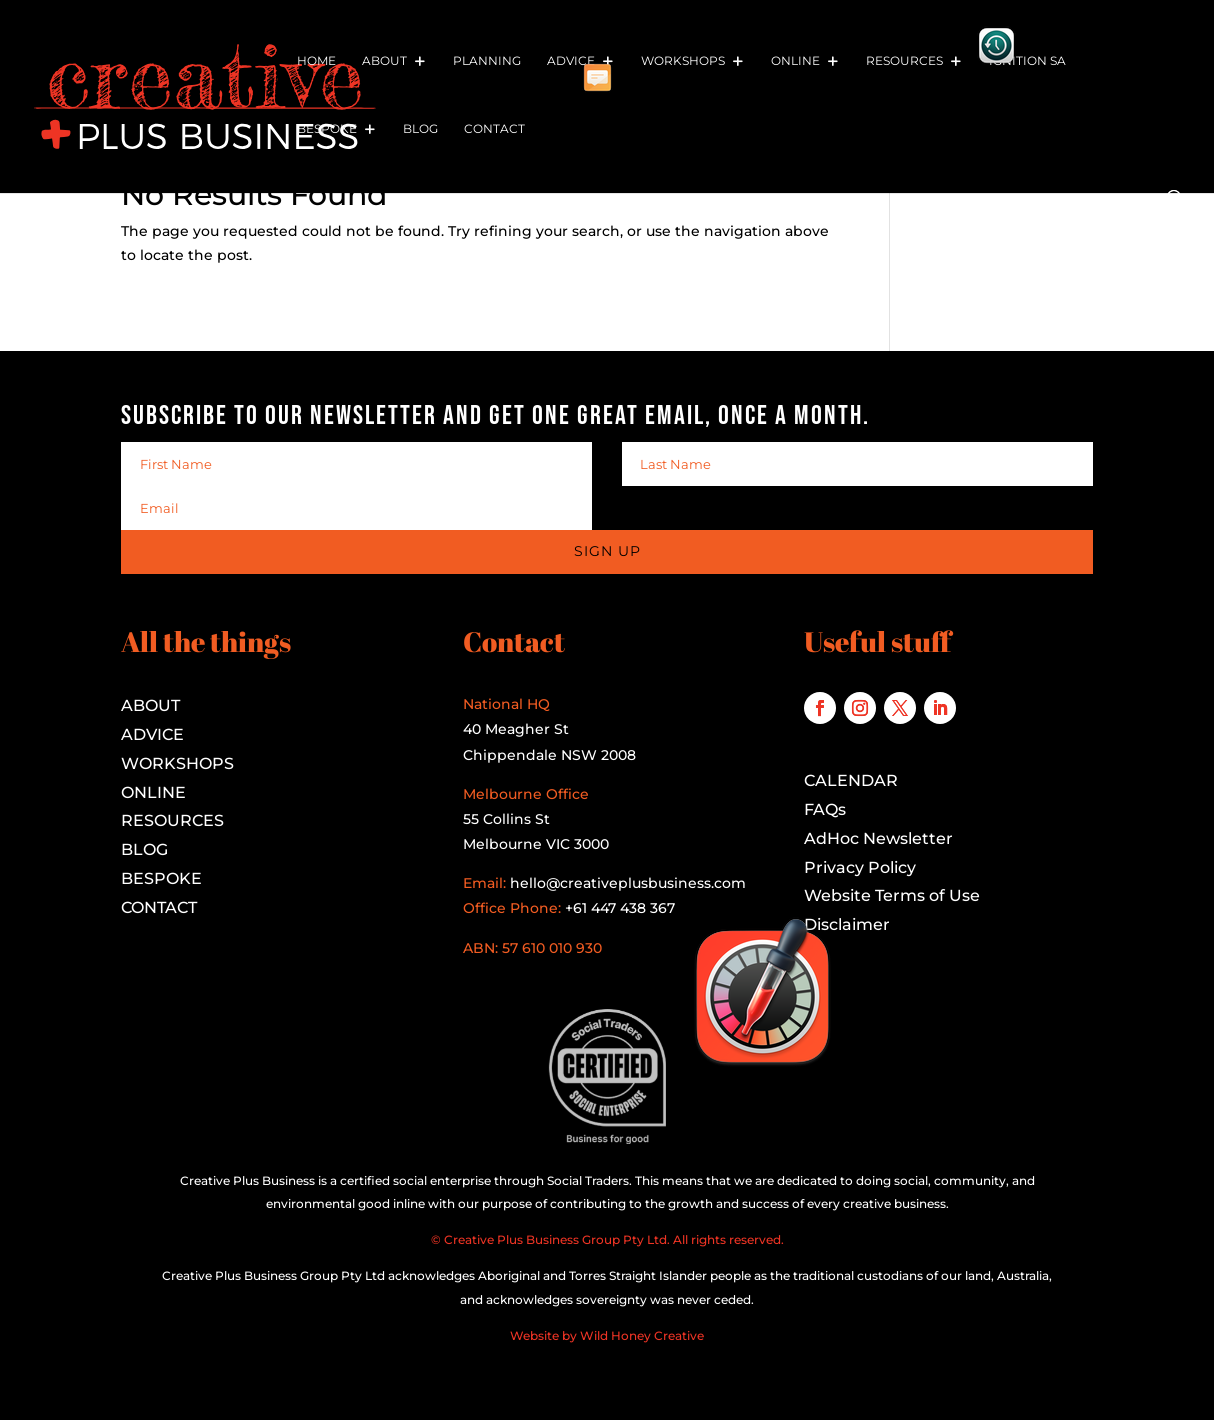 This screenshot has width=1214, height=1420. What do you see at coordinates (996, 45) in the screenshot?
I see `open Time Machine backup utility` at bounding box center [996, 45].